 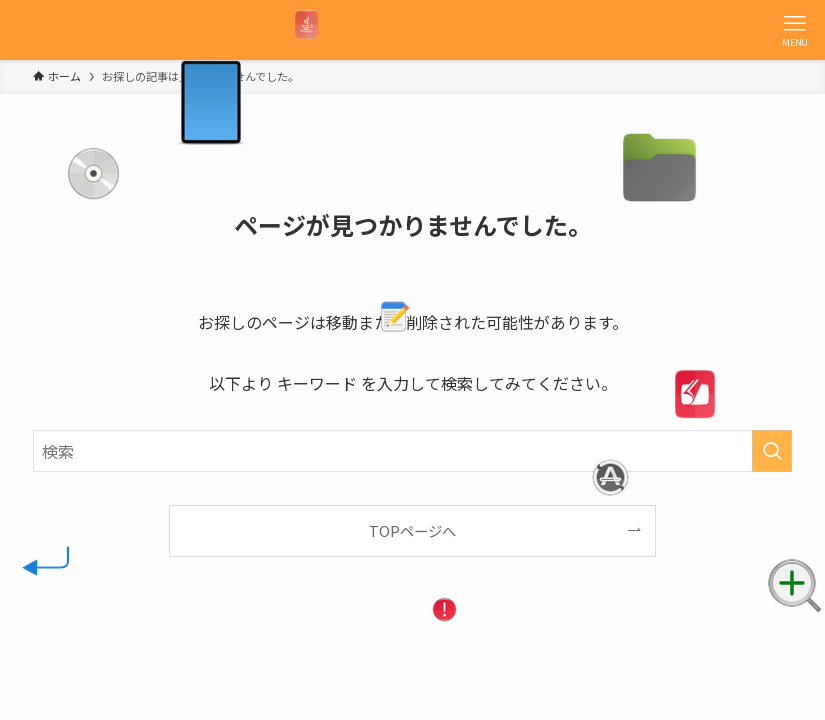 What do you see at coordinates (306, 24) in the screenshot?
I see `a java source code file` at bounding box center [306, 24].